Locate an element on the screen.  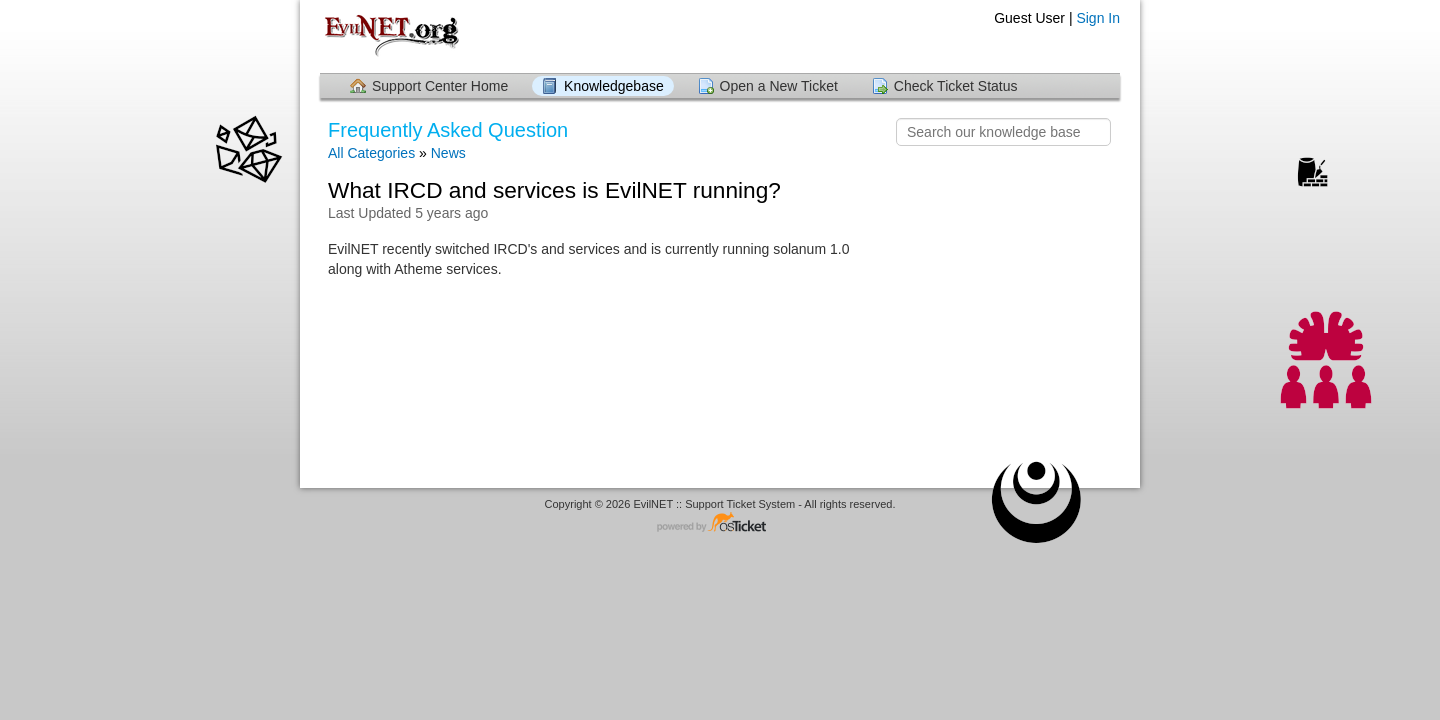
access collaborative brainstorming features is located at coordinates (1326, 360).